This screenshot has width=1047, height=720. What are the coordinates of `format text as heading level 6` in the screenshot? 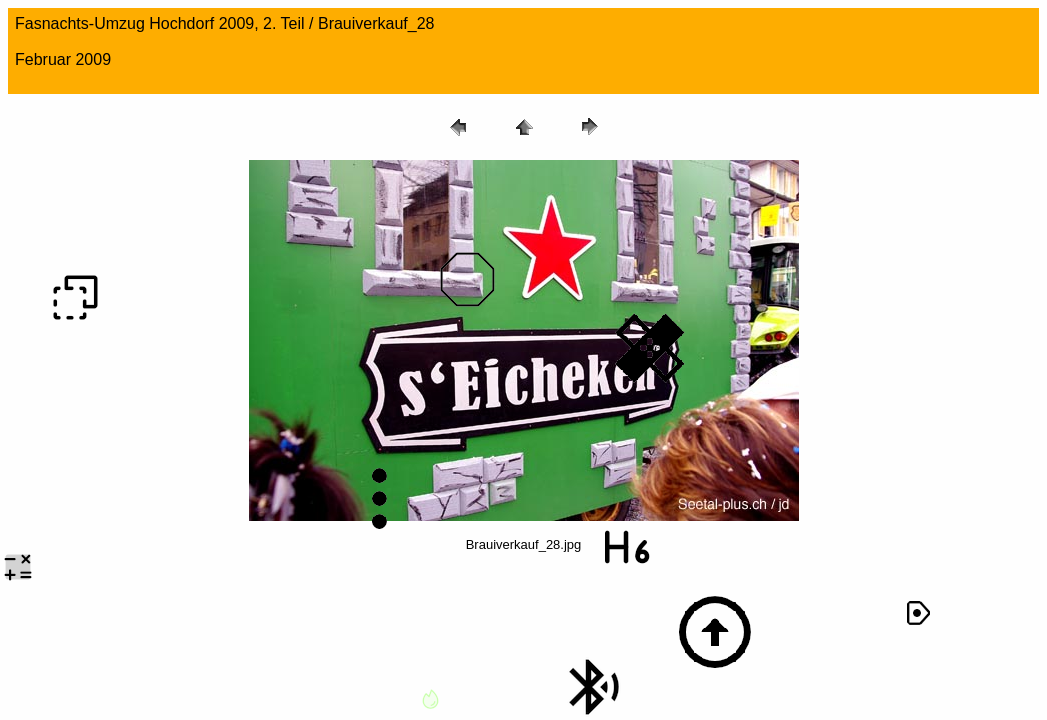 It's located at (626, 547).